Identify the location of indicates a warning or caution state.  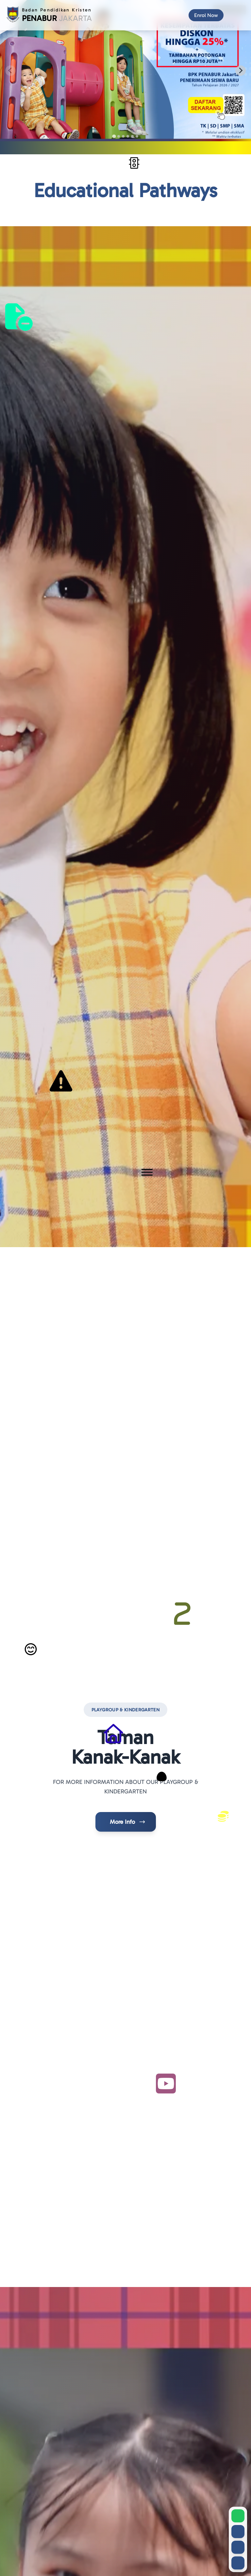
(61, 1081).